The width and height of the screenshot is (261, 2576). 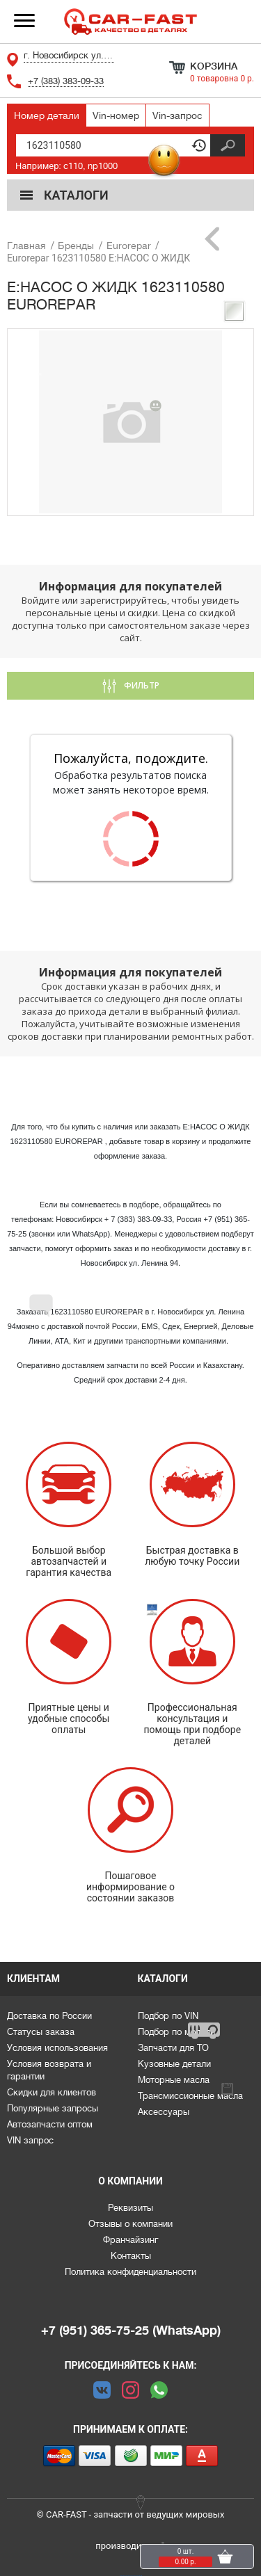 I want to click on go back to previous screen, so click(x=211, y=239).